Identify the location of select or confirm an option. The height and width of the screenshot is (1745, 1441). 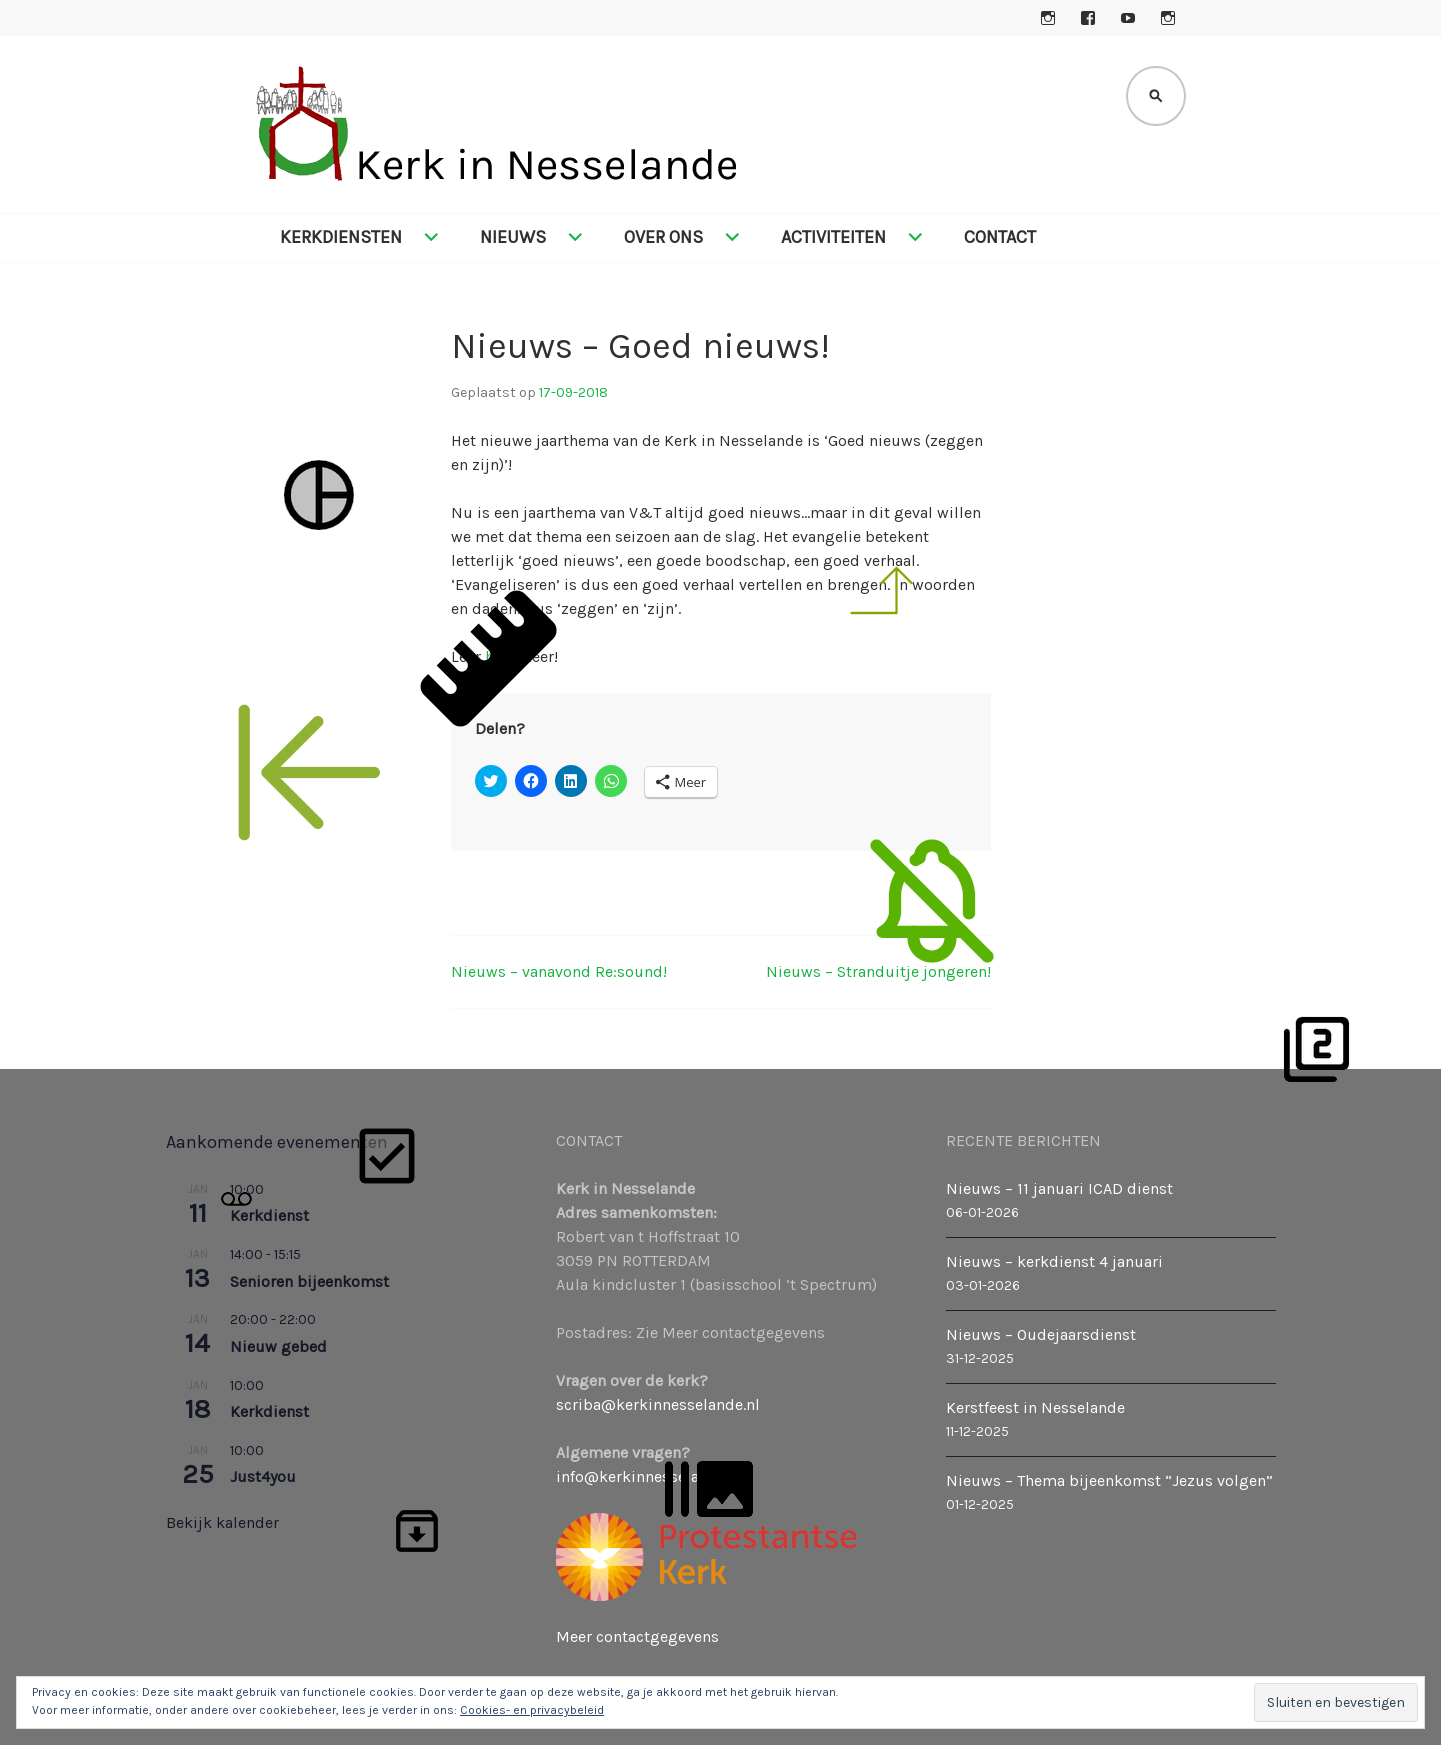
(387, 1156).